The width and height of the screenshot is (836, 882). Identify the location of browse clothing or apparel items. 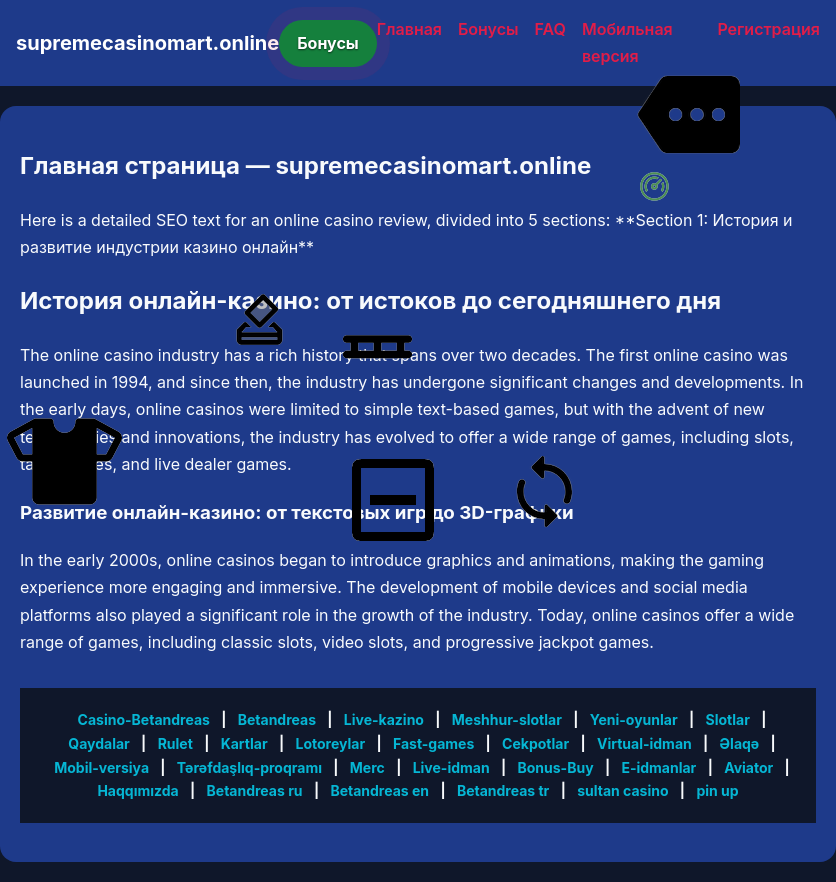
(64, 461).